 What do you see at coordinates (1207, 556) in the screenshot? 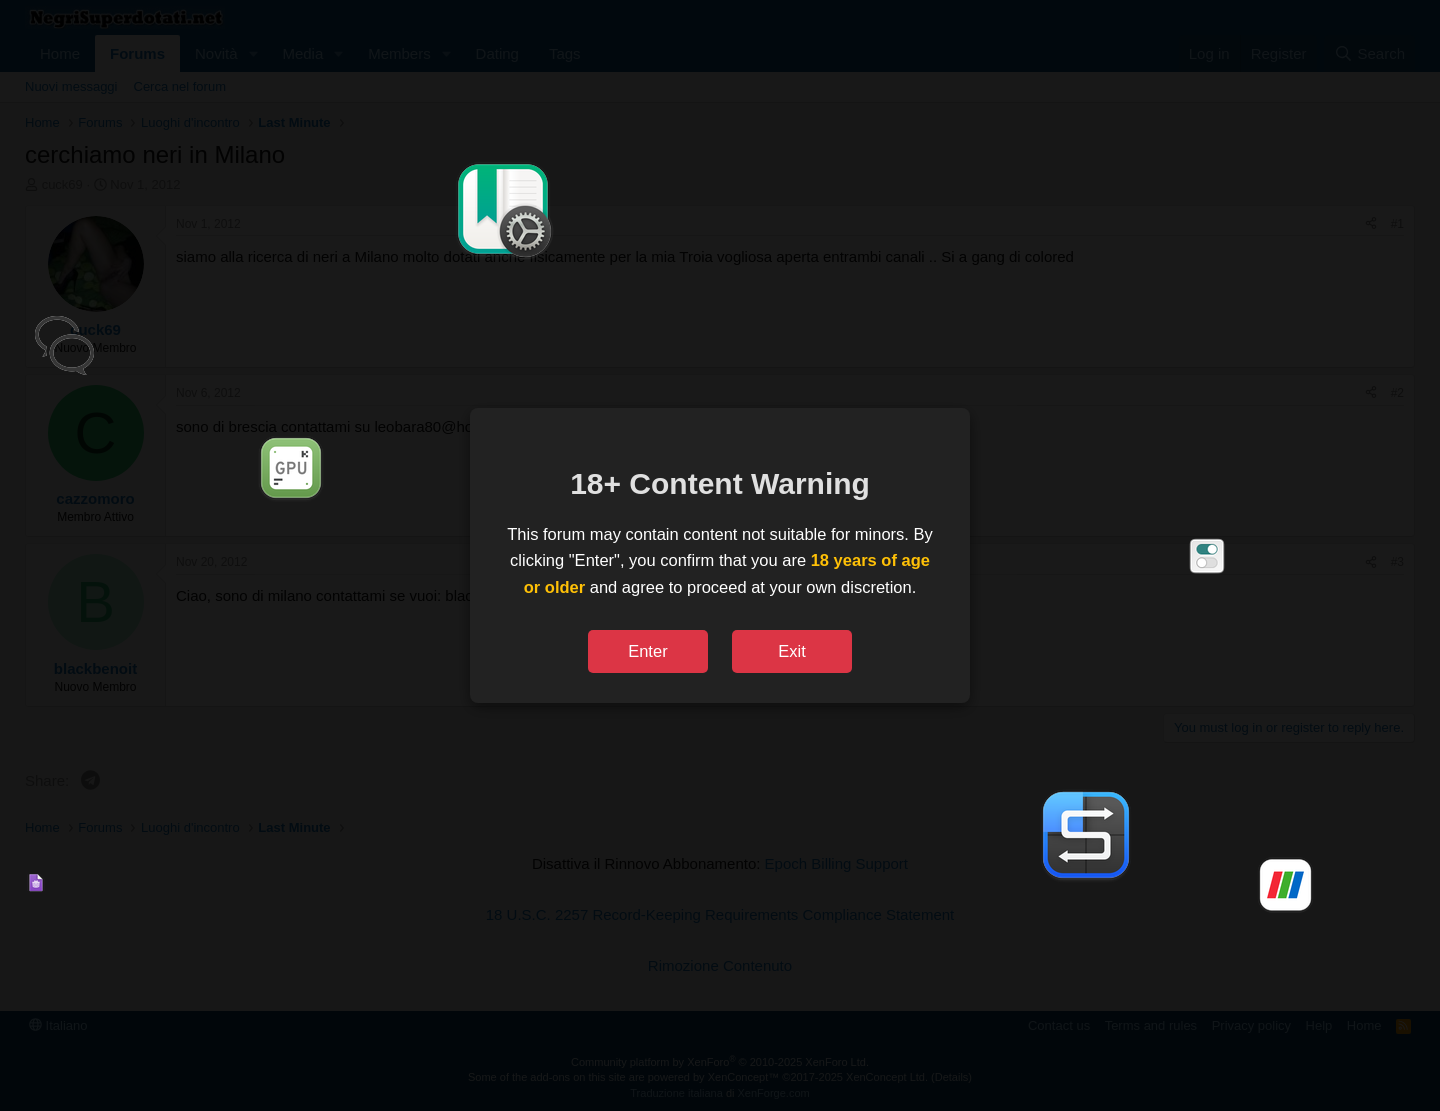
I see `open desktop preferences or settings` at bounding box center [1207, 556].